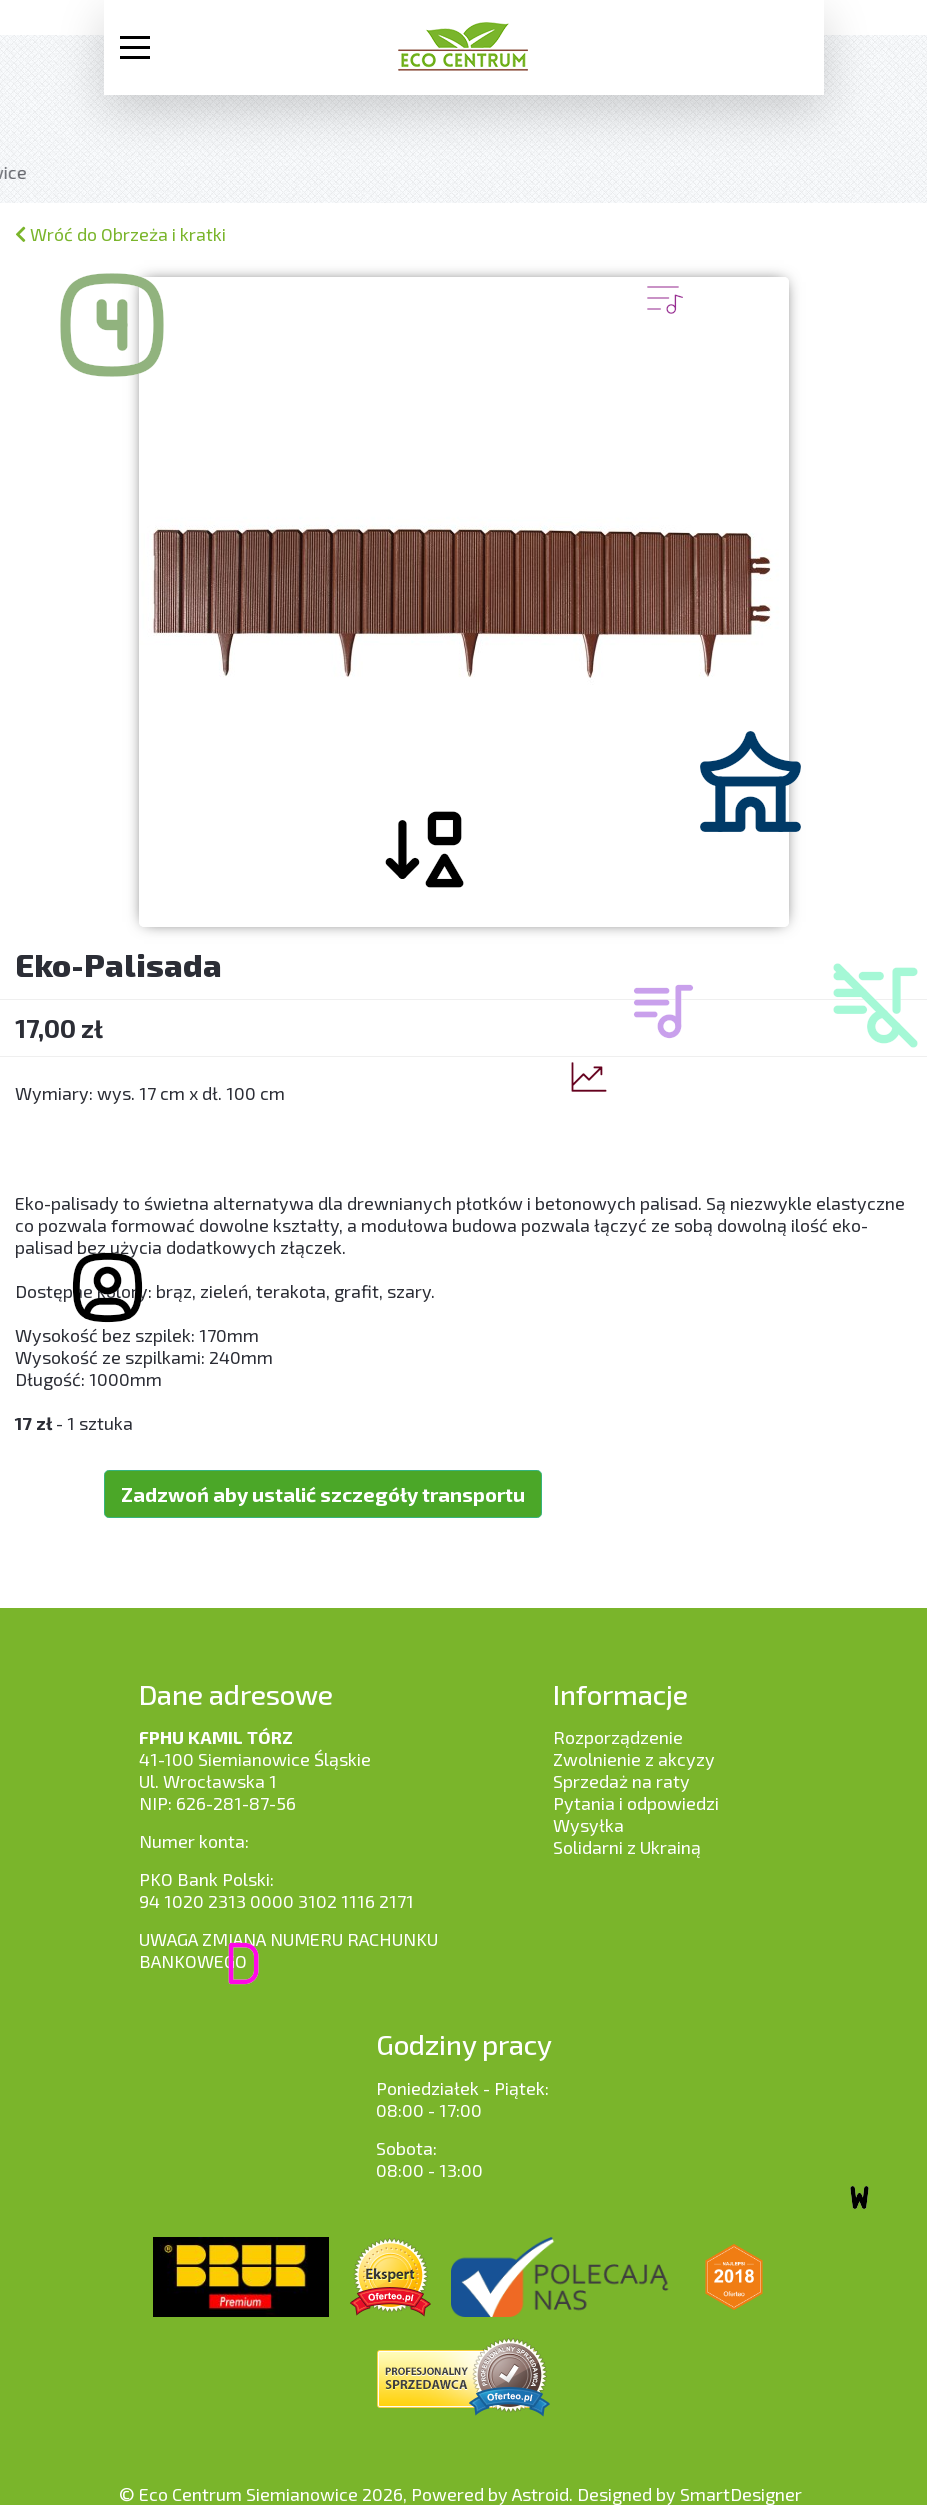 This screenshot has width=927, height=2505. What do you see at coordinates (663, 1011) in the screenshot?
I see `view your music playlist` at bounding box center [663, 1011].